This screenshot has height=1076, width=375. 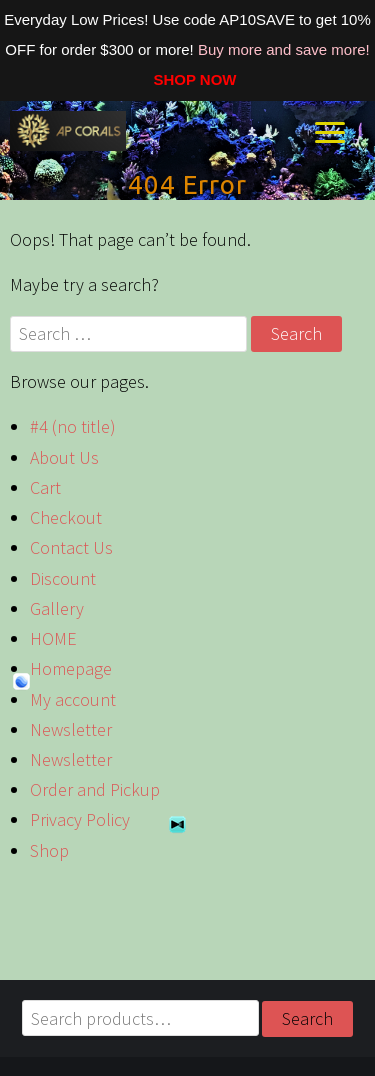 I want to click on open gitbutler version control app, so click(x=177, y=824).